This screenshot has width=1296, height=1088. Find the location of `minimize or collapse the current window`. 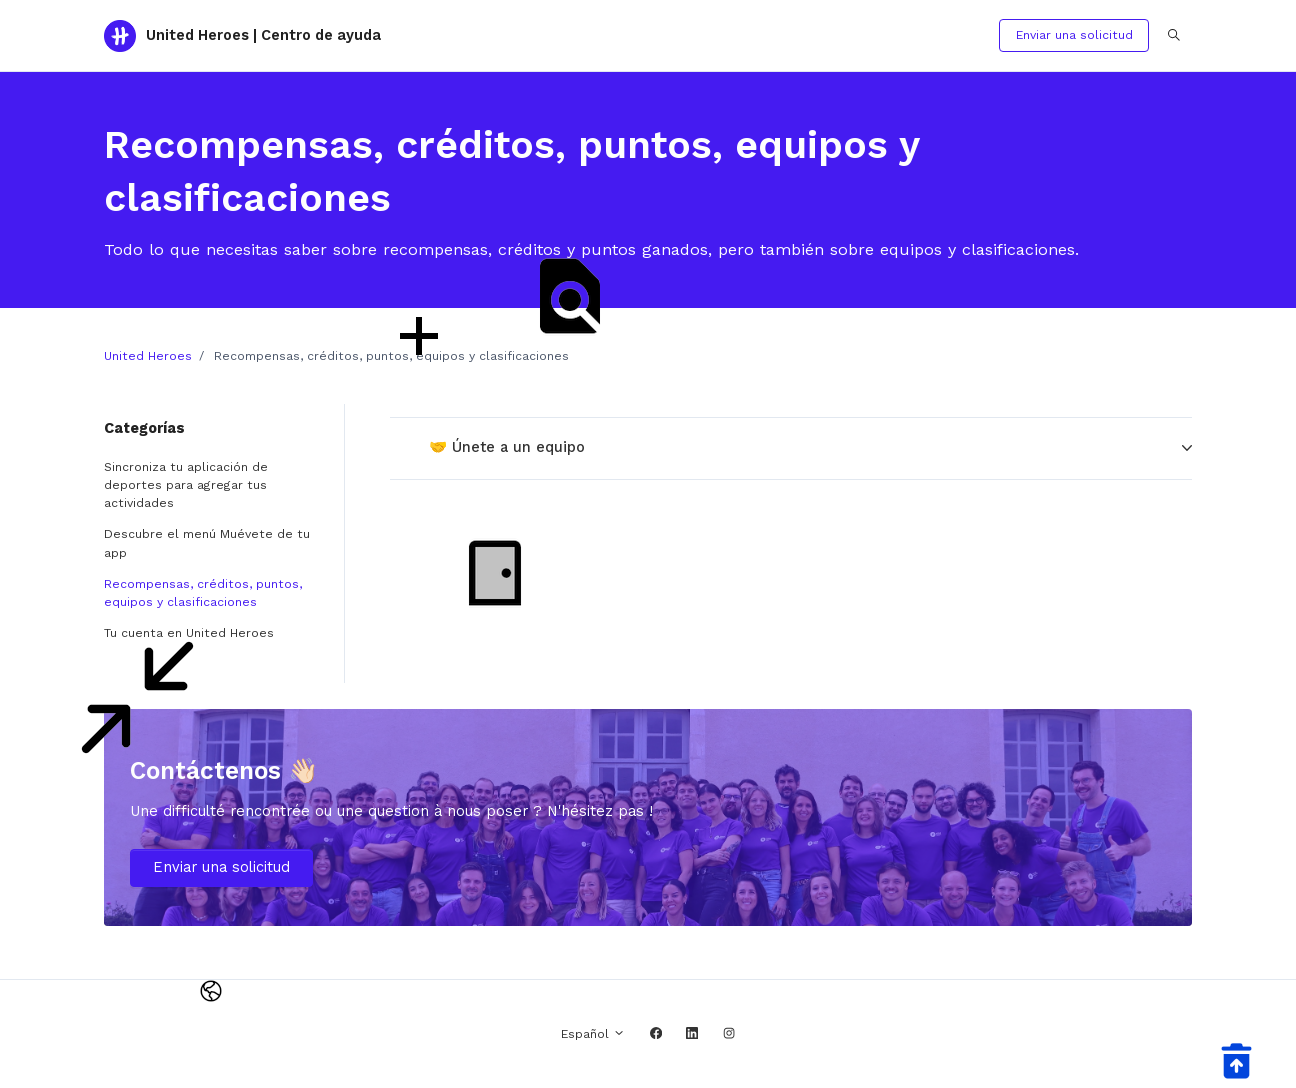

minimize or collapse the current window is located at coordinates (137, 697).